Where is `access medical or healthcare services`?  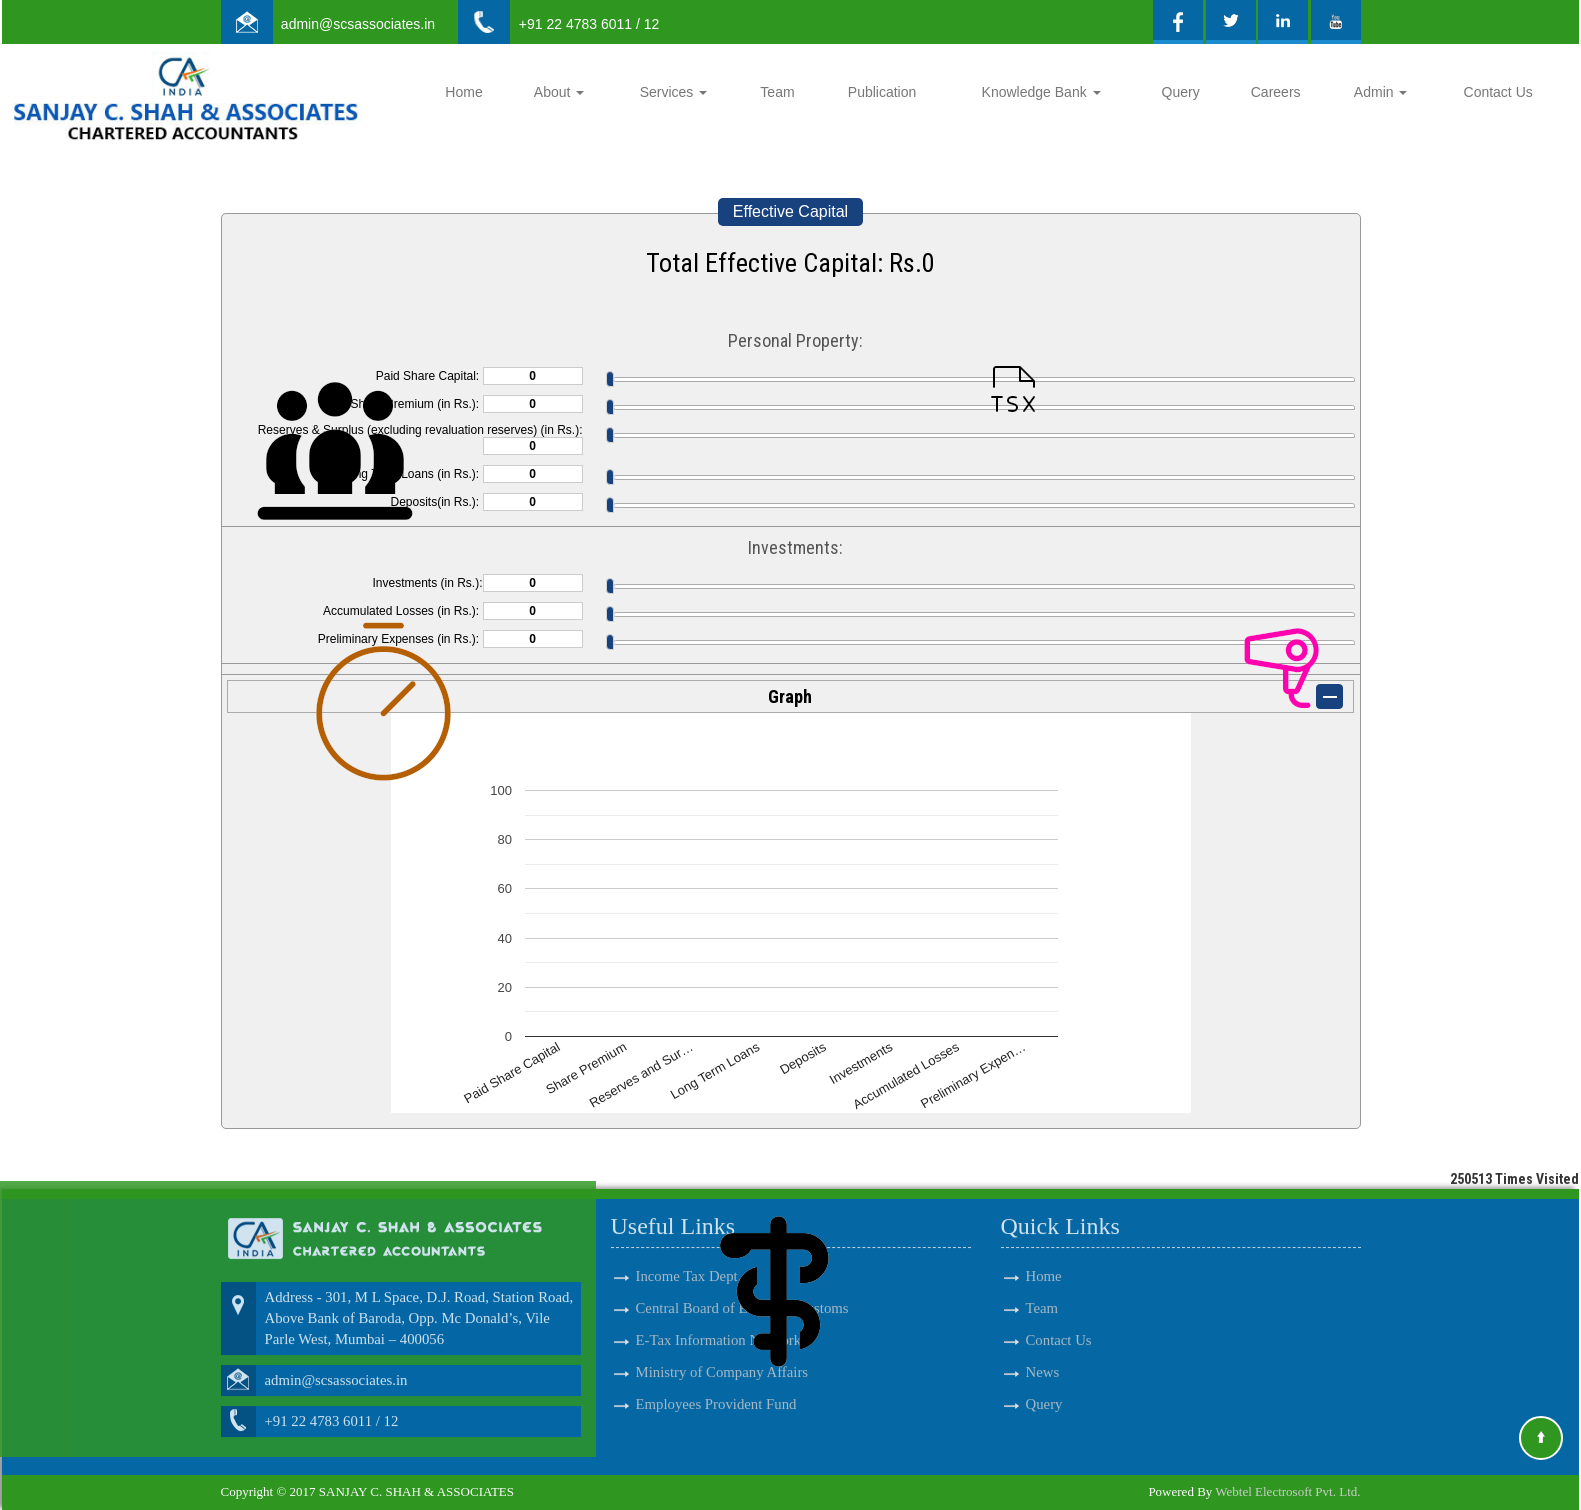 access medical or healthcare services is located at coordinates (778, 1291).